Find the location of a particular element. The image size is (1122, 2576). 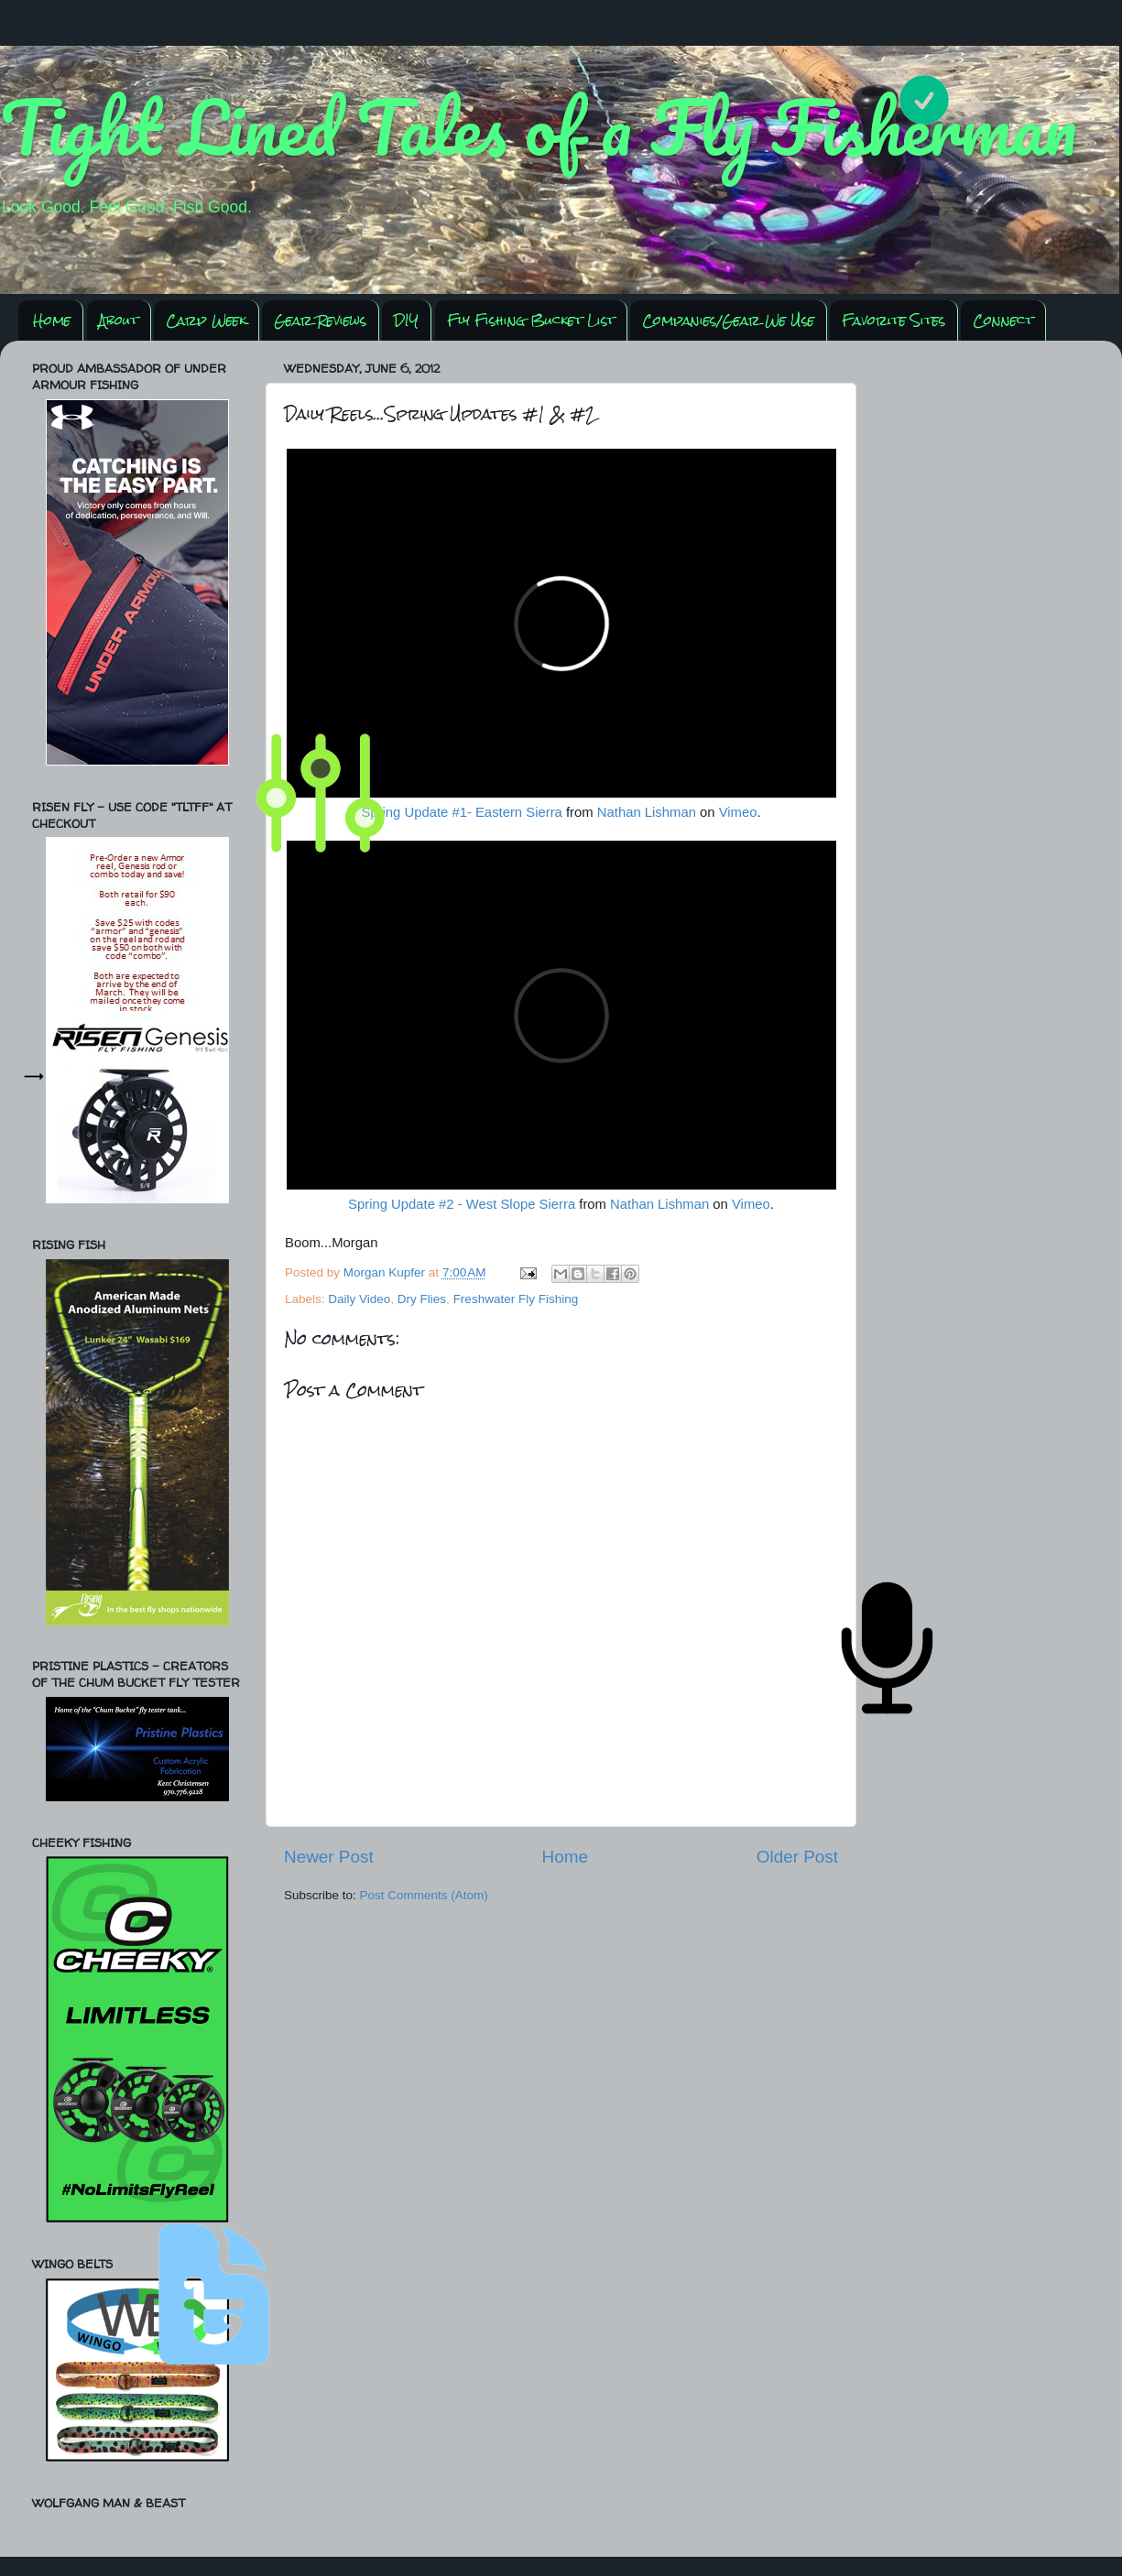

view bangladeshi taka financial document is located at coordinates (213, 2294).